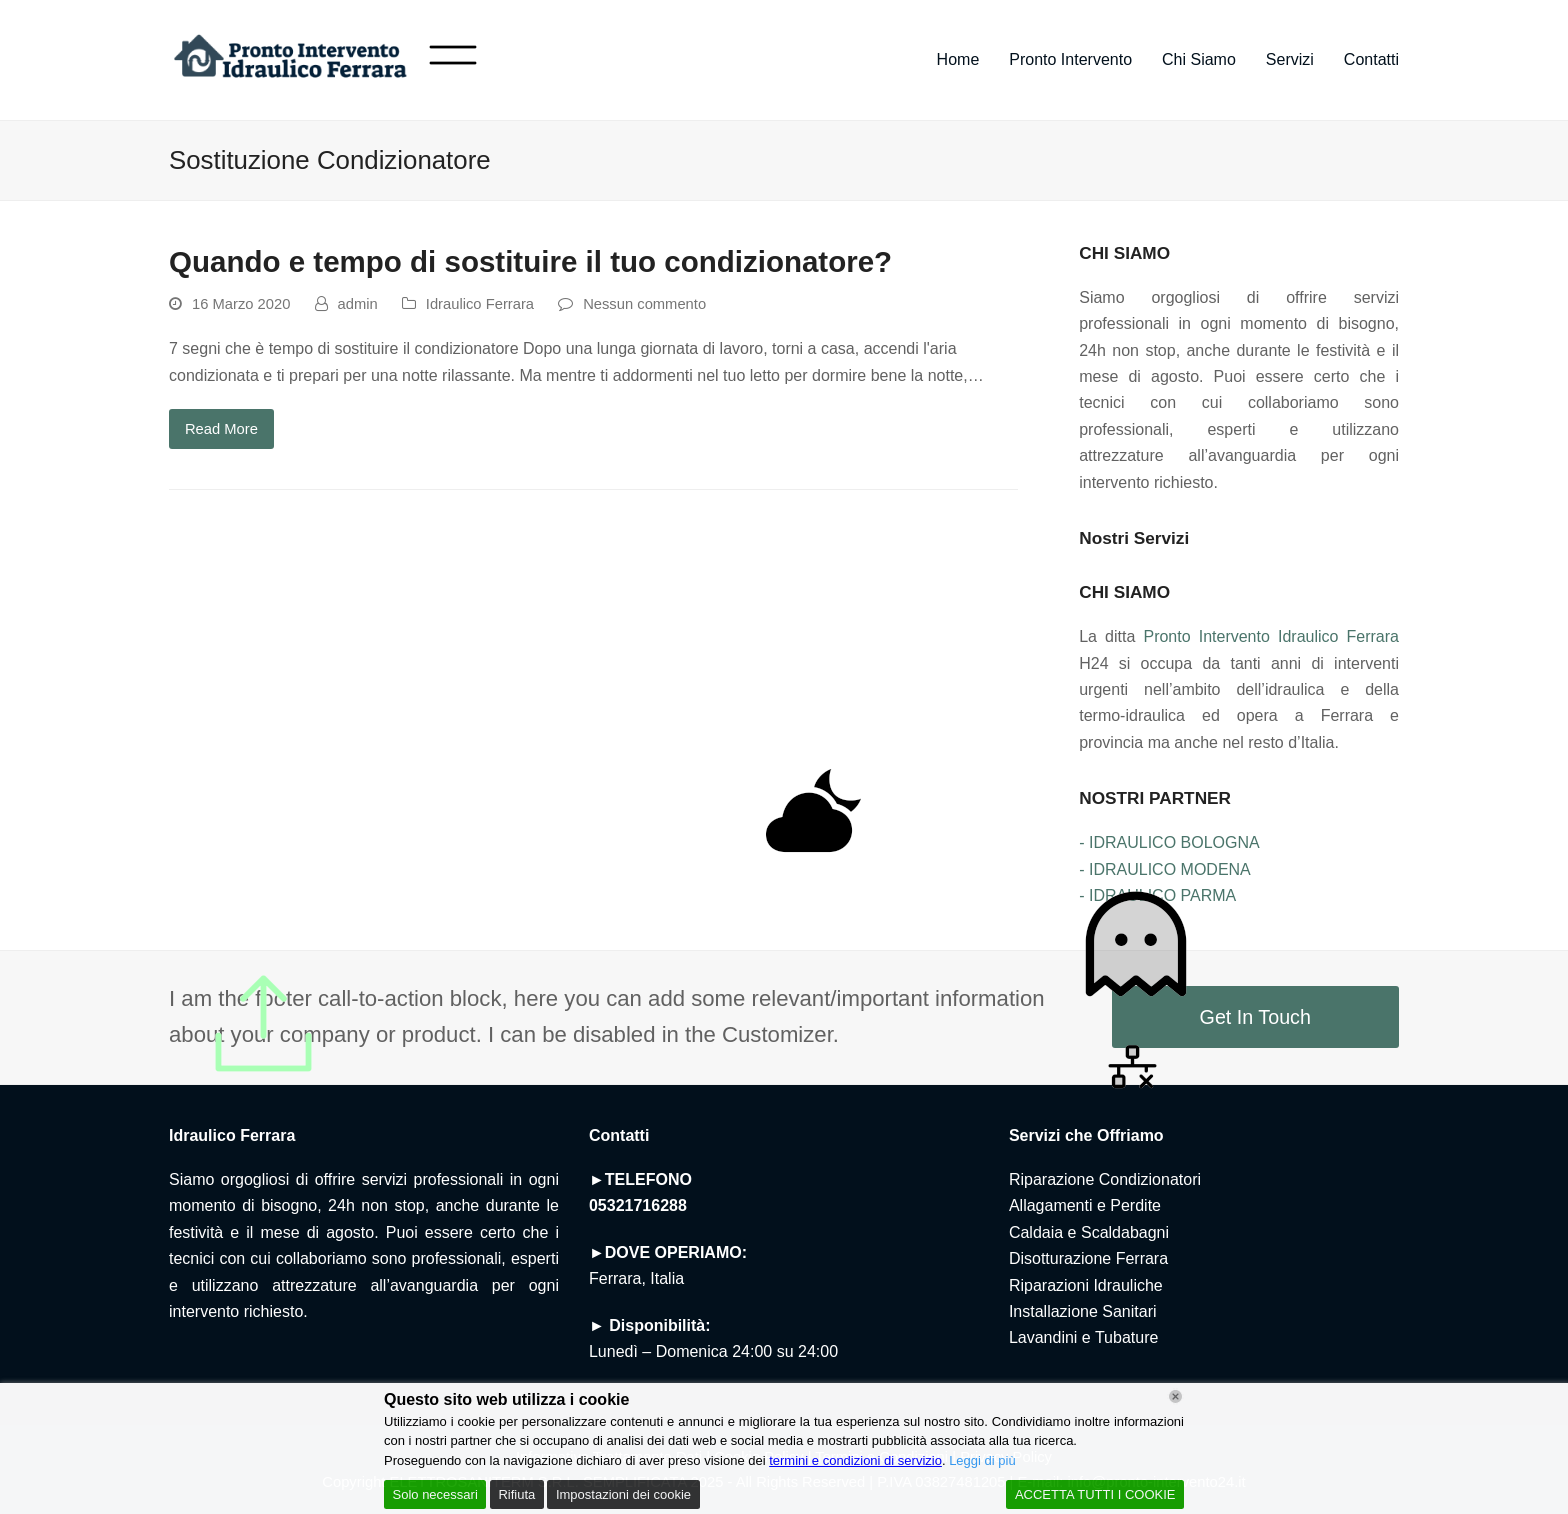 The image size is (1568, 1514). I want to click on network connection error or failure, so click(1132, 1067).